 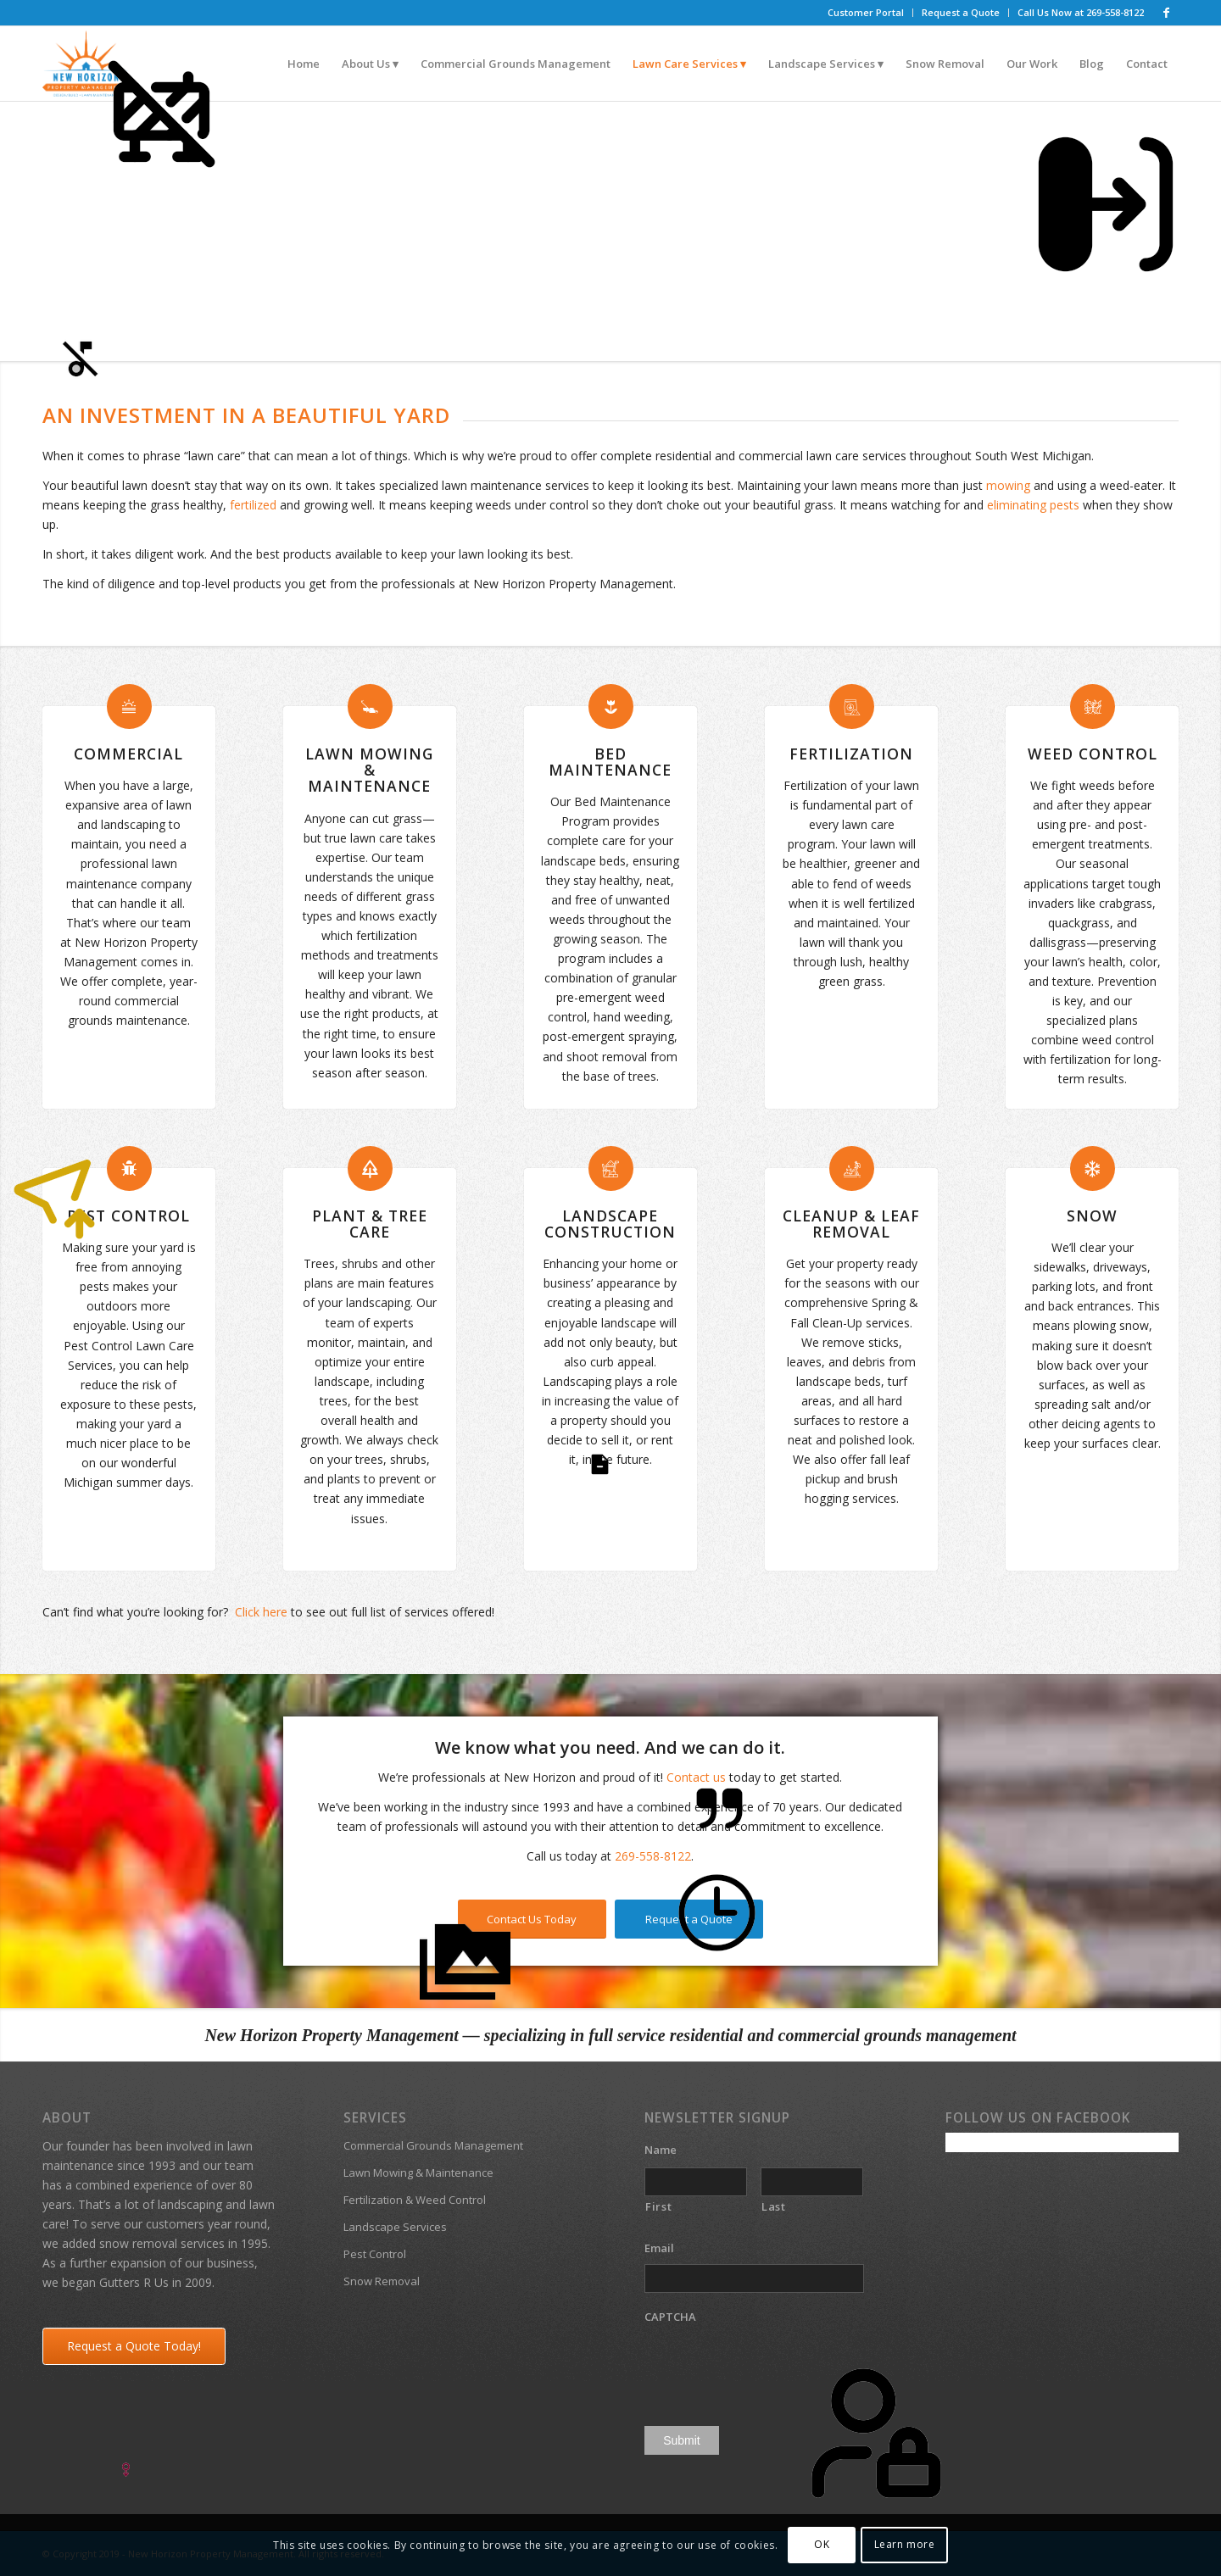 What do you see at coordinates (876, 2433) in the screenshot?
I see `lock or restrict a user account` at bounding box center [876, 2433].